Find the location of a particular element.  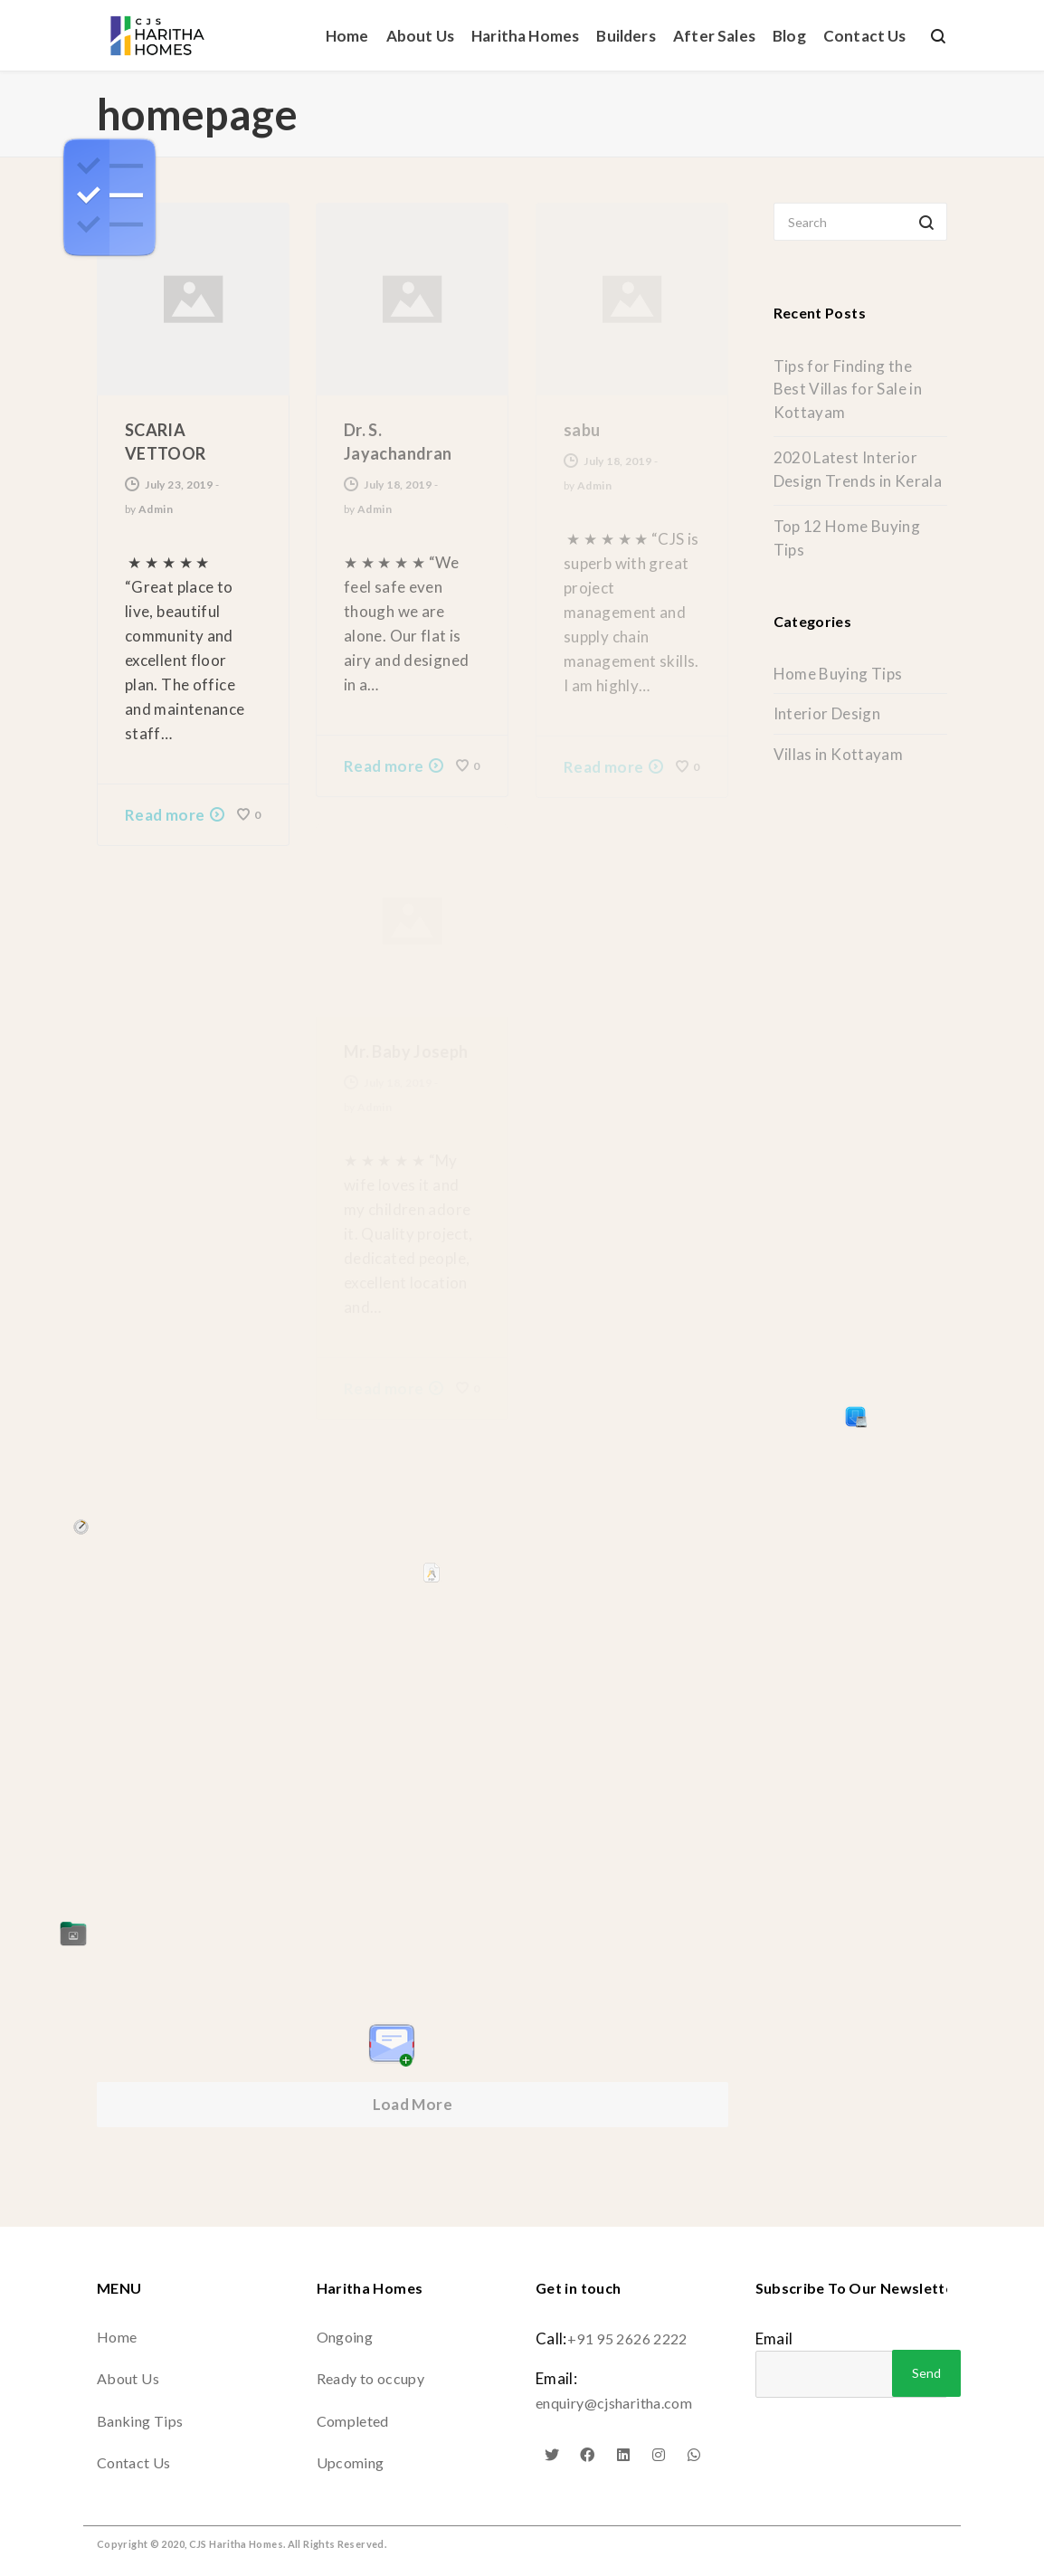

install or update system software is located at coordinates (855, 1416).